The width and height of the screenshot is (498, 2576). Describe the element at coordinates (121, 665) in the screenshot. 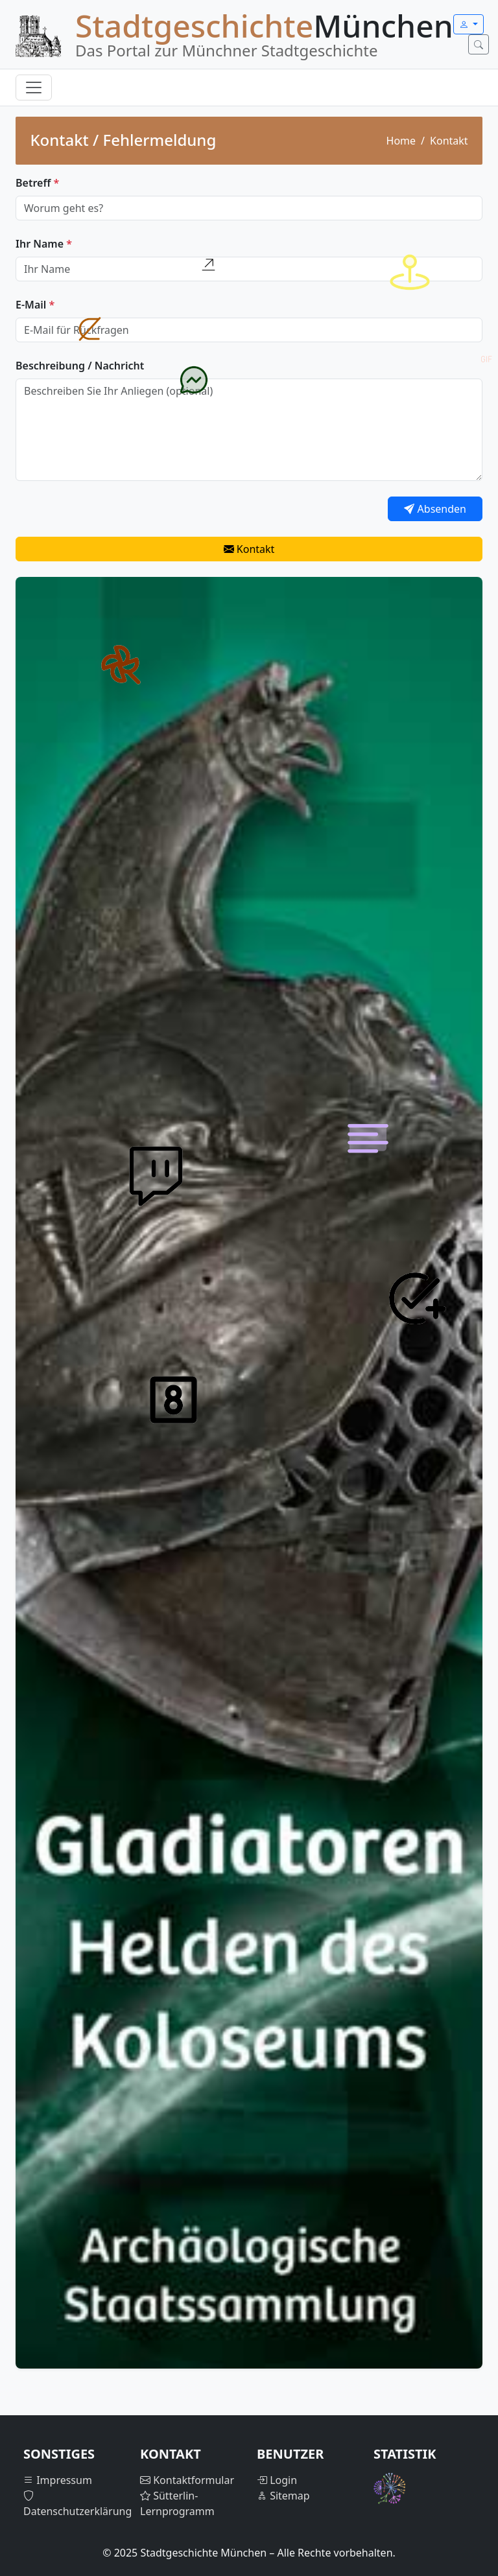

I see `decorative or playful element indicating a fun feature` at that location.